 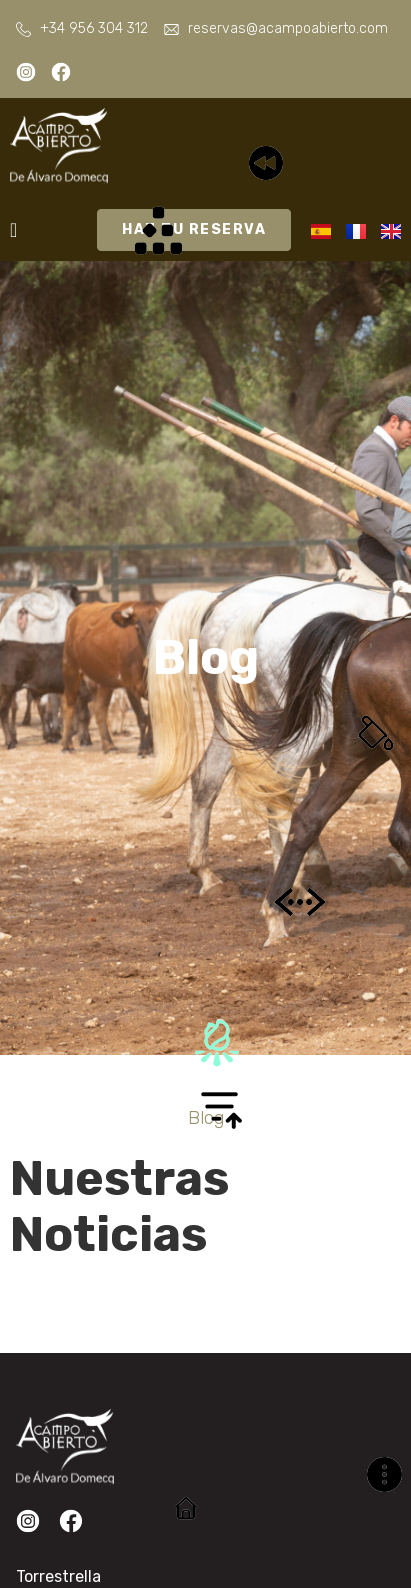 What do you see at coordinates (376, 733) in the screenshot?
I see `fill an area with color` at bounding box center [376, 733].